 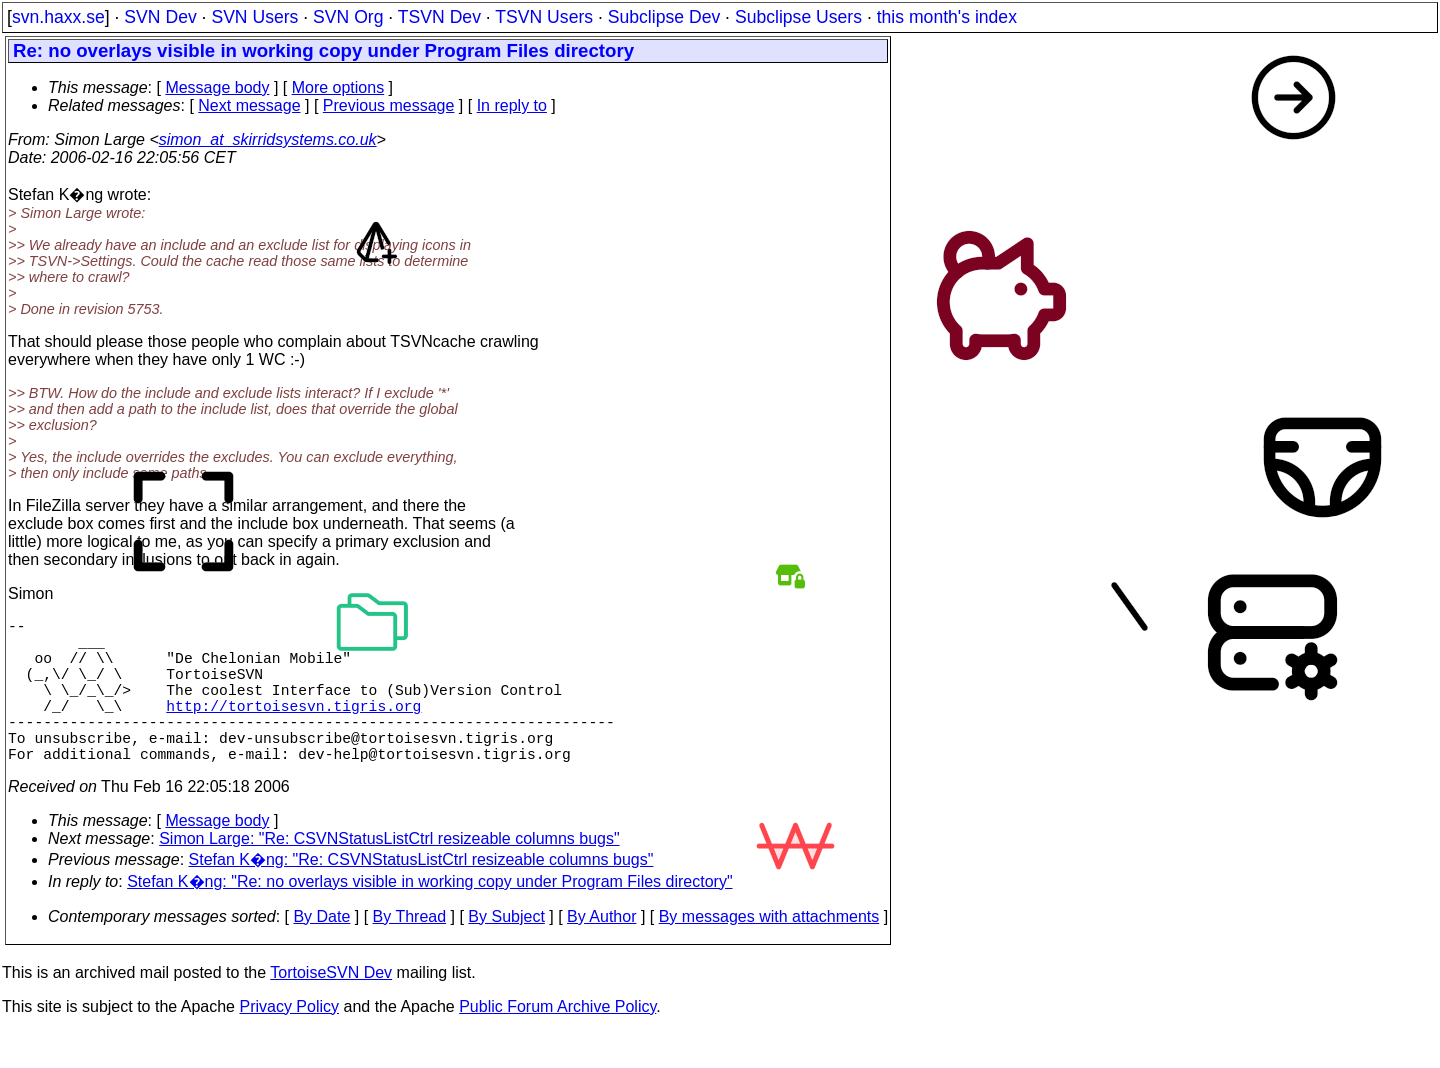 What do you see at coordinates (790, 575) in the screenshot?
I see `indicates a locked or secured store` at bounding box center [790, 575].